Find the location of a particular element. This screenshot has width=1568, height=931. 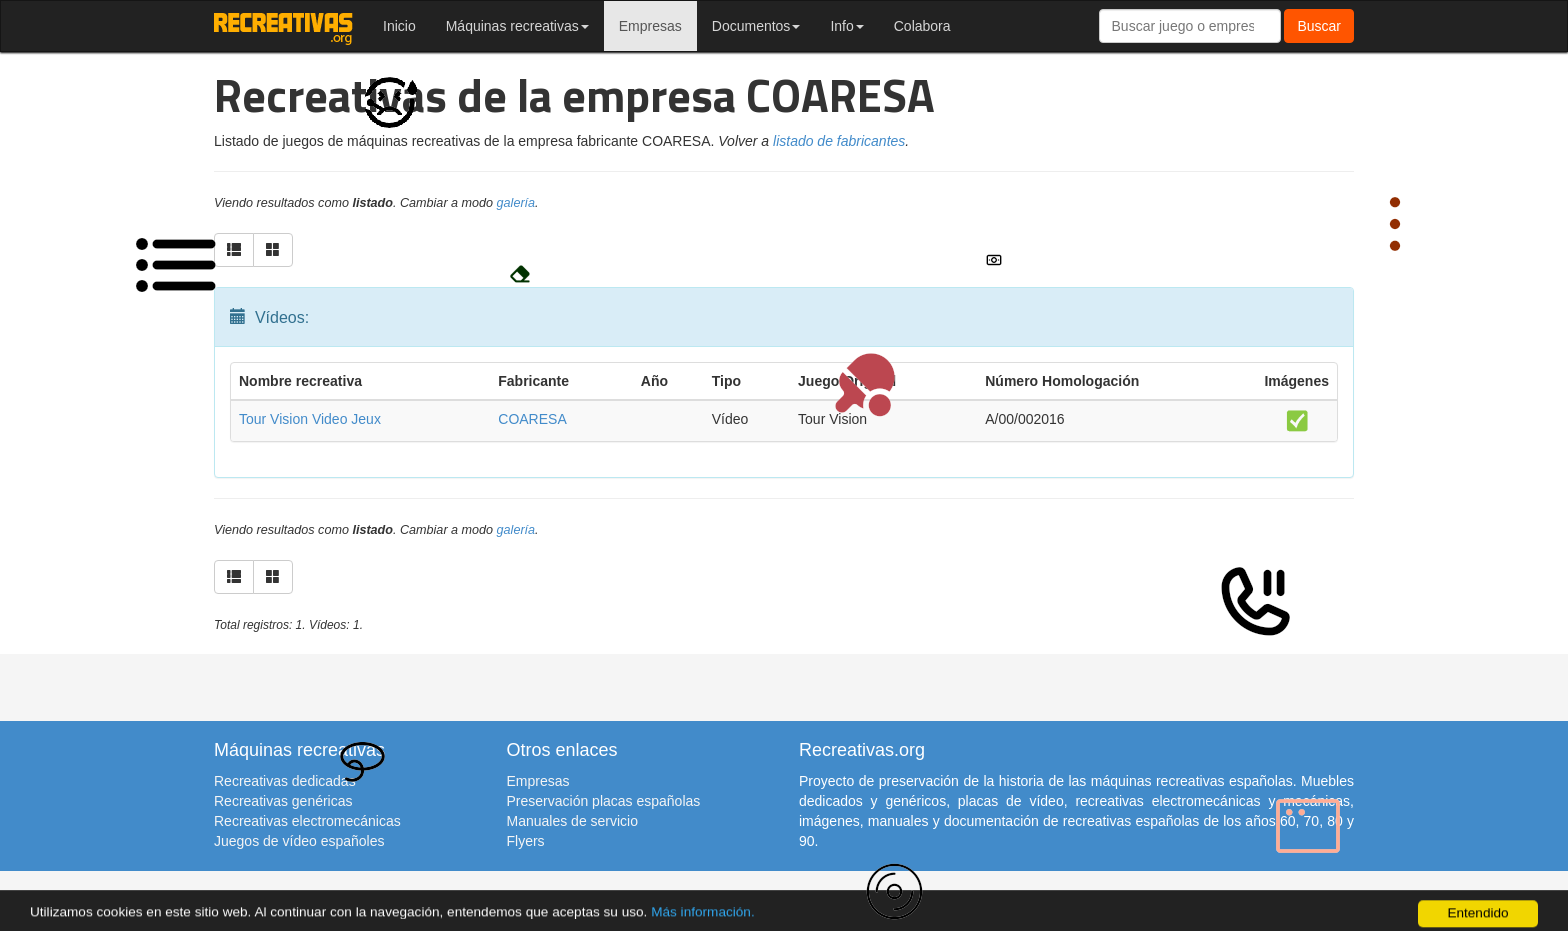

access music or audio library is located at coordinates (894, 891).